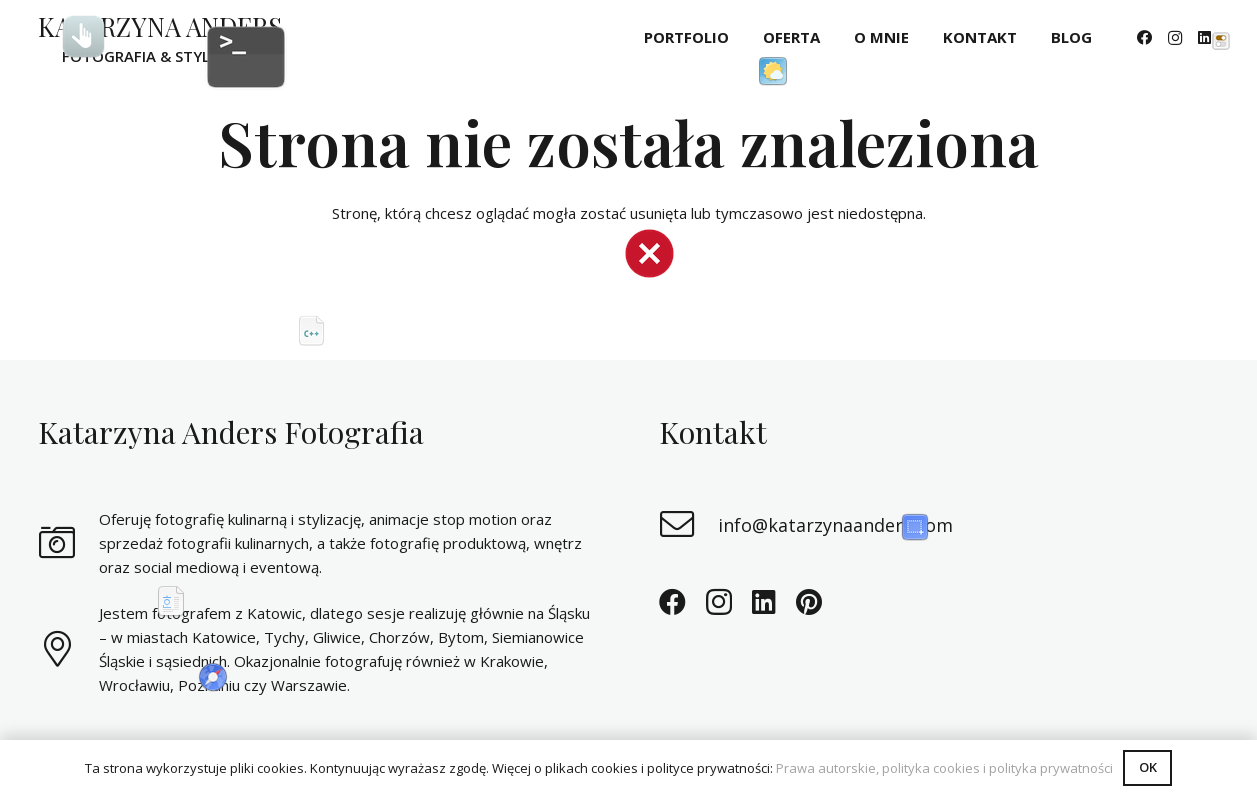 This screenshot has height=796, width=1257. I want to click on a c++ source code file, so click(311, 330).